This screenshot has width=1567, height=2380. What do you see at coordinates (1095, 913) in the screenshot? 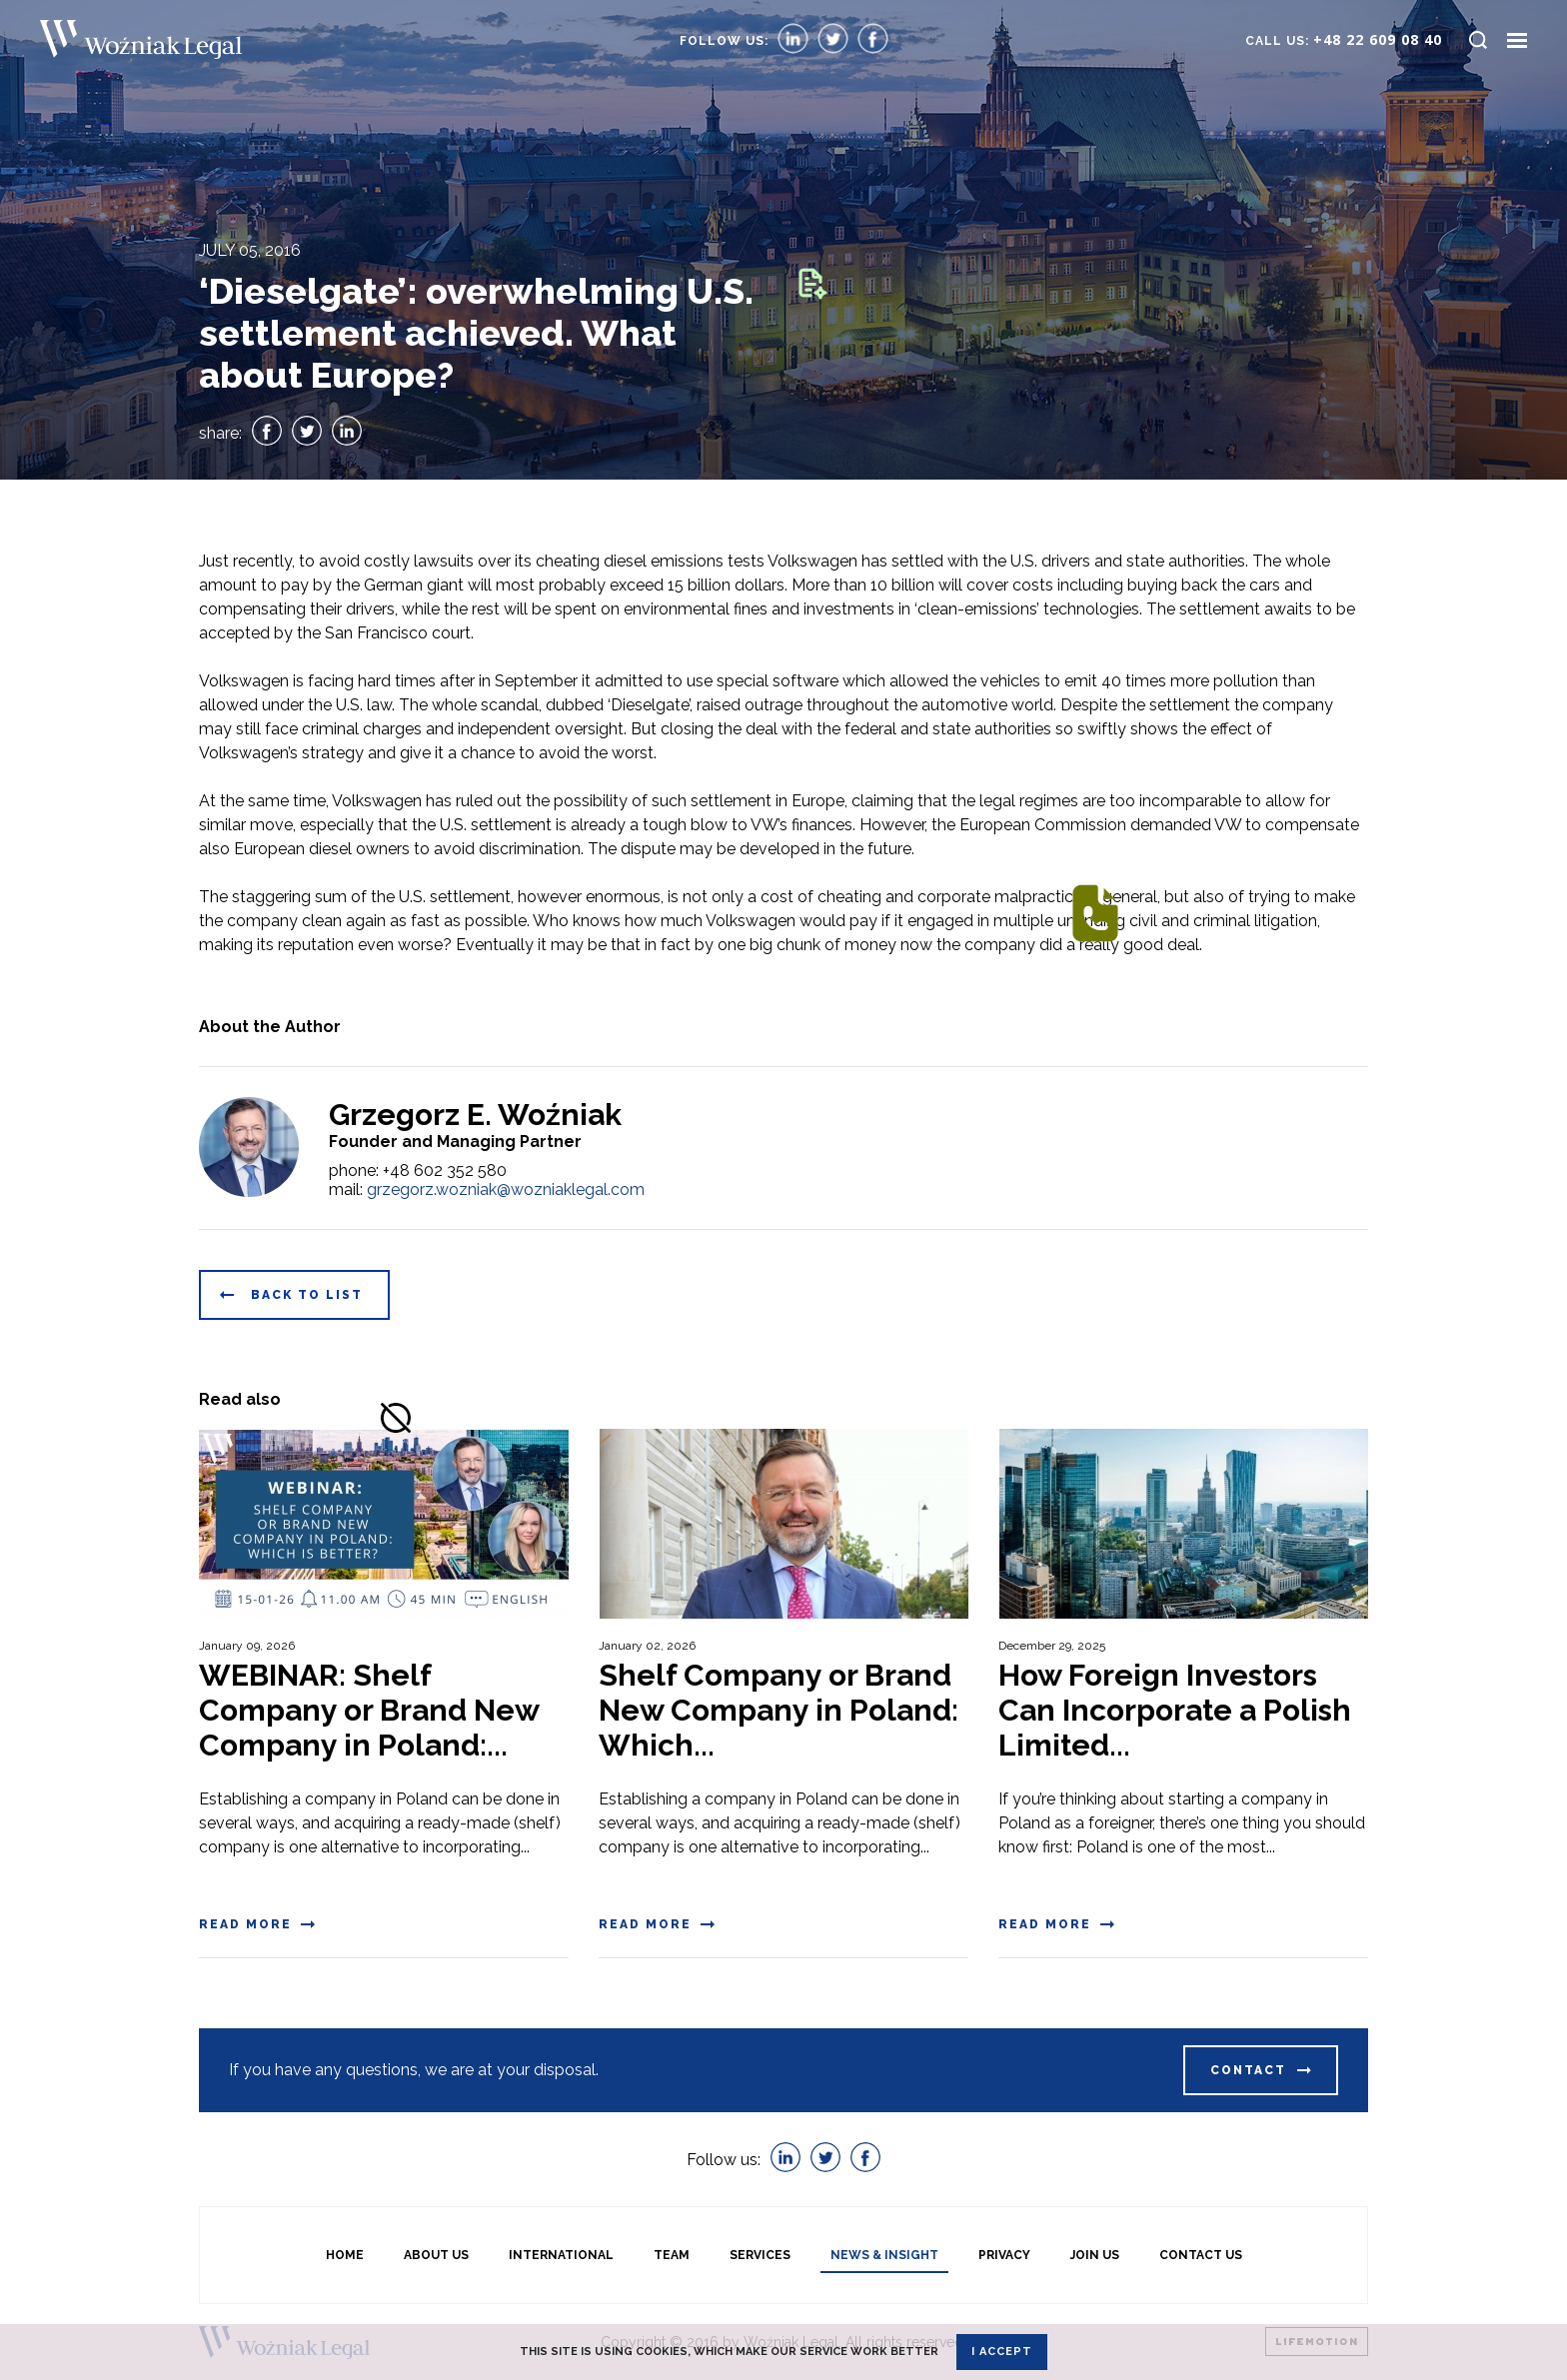
I see `access phone call records or logs` at bounding box center [1095, 913].